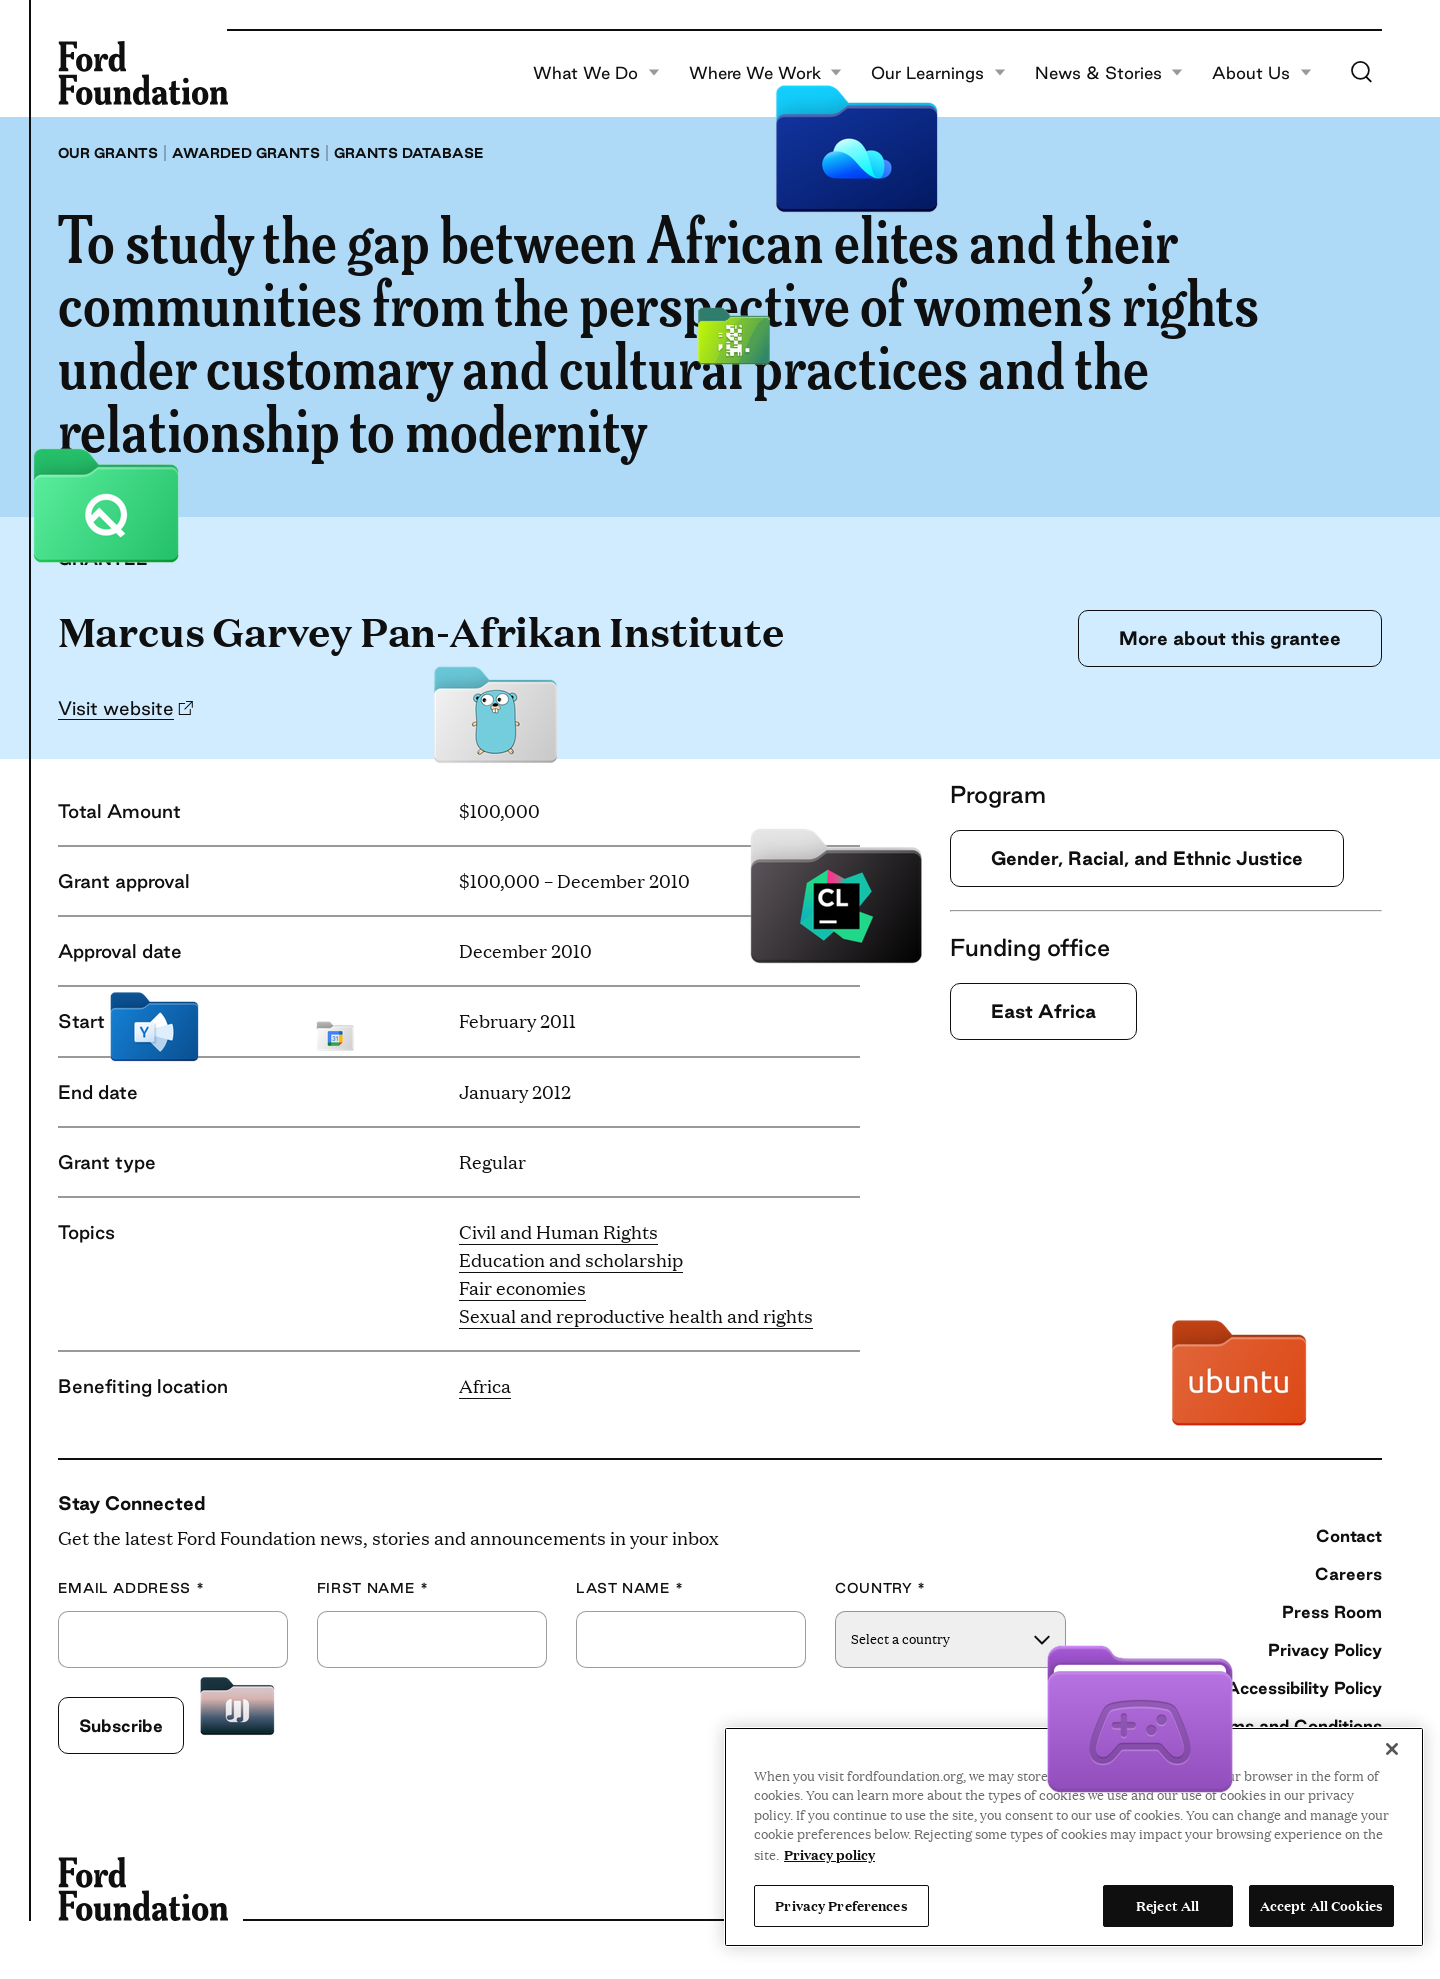  What do you see at coordinates (856, 153) in the screenshot?
I see `open wondershare document cloud folder` at bounding box center [856, 153].